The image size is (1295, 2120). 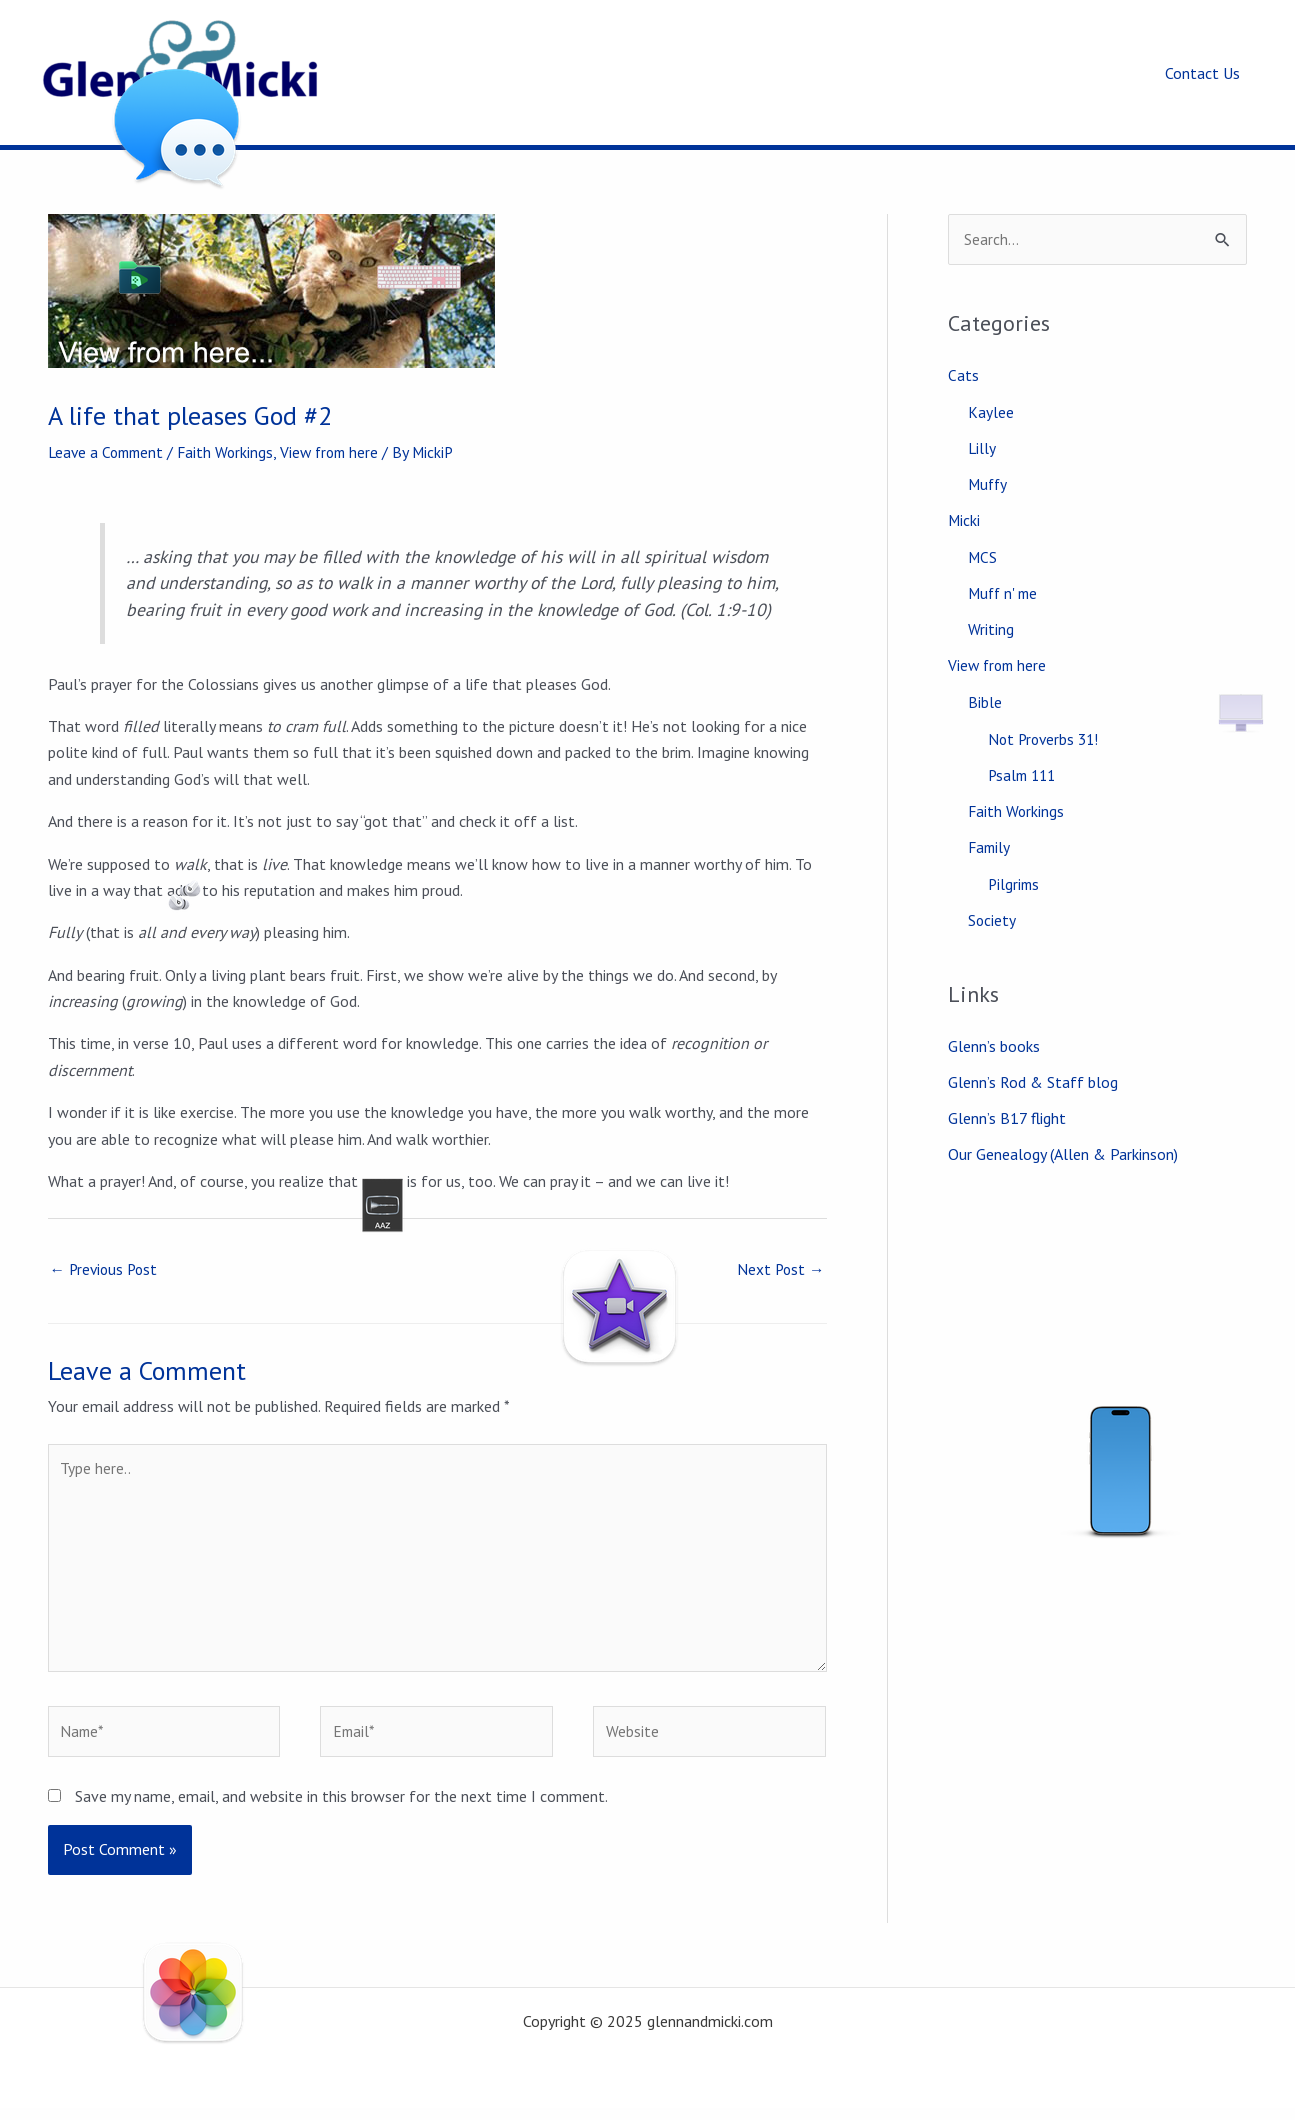 What do you see at coordinates (619, 1306) in the screenshot?
I see `open iMovie video editing application` at bounding box center [619, 1306].